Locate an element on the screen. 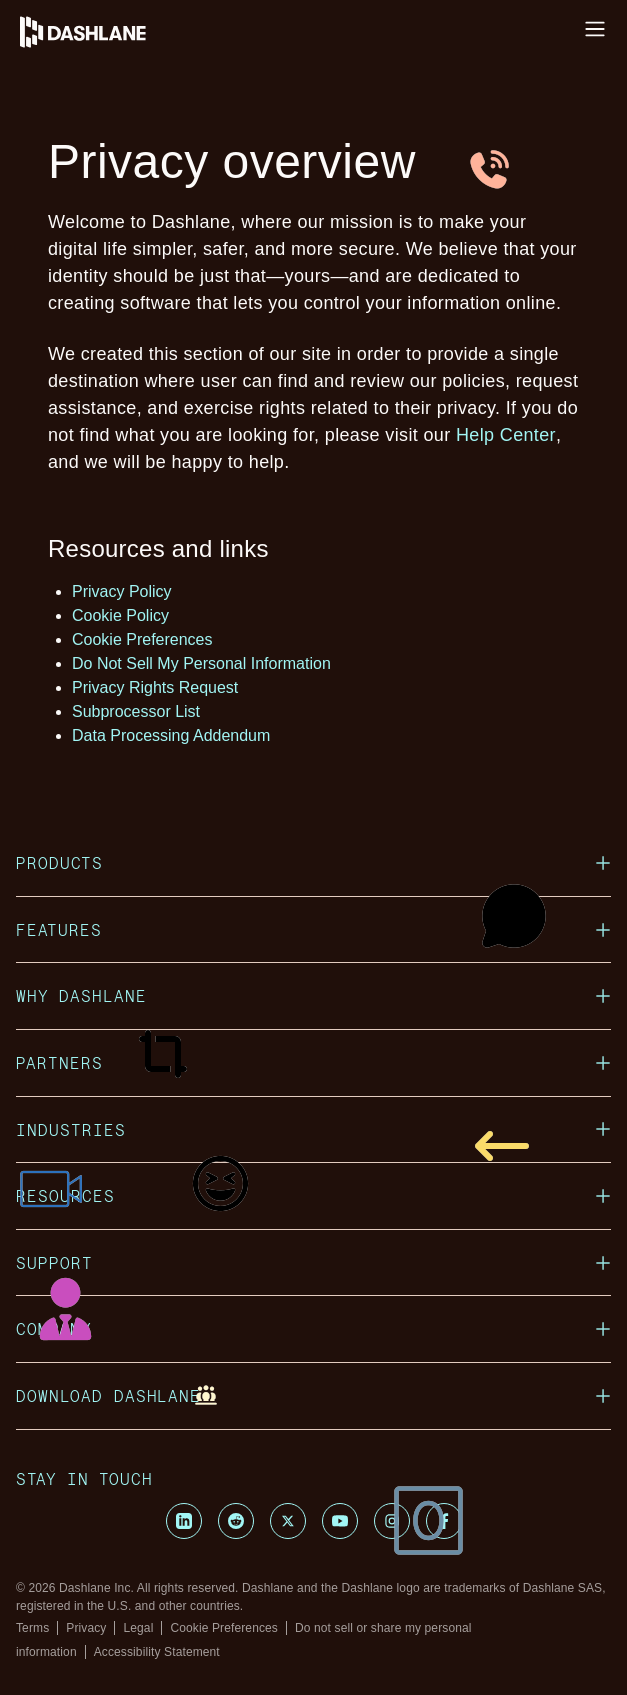 The height and width of the screenshot is (1695, 627). view team or group members is located at coordinates (206, 1395).